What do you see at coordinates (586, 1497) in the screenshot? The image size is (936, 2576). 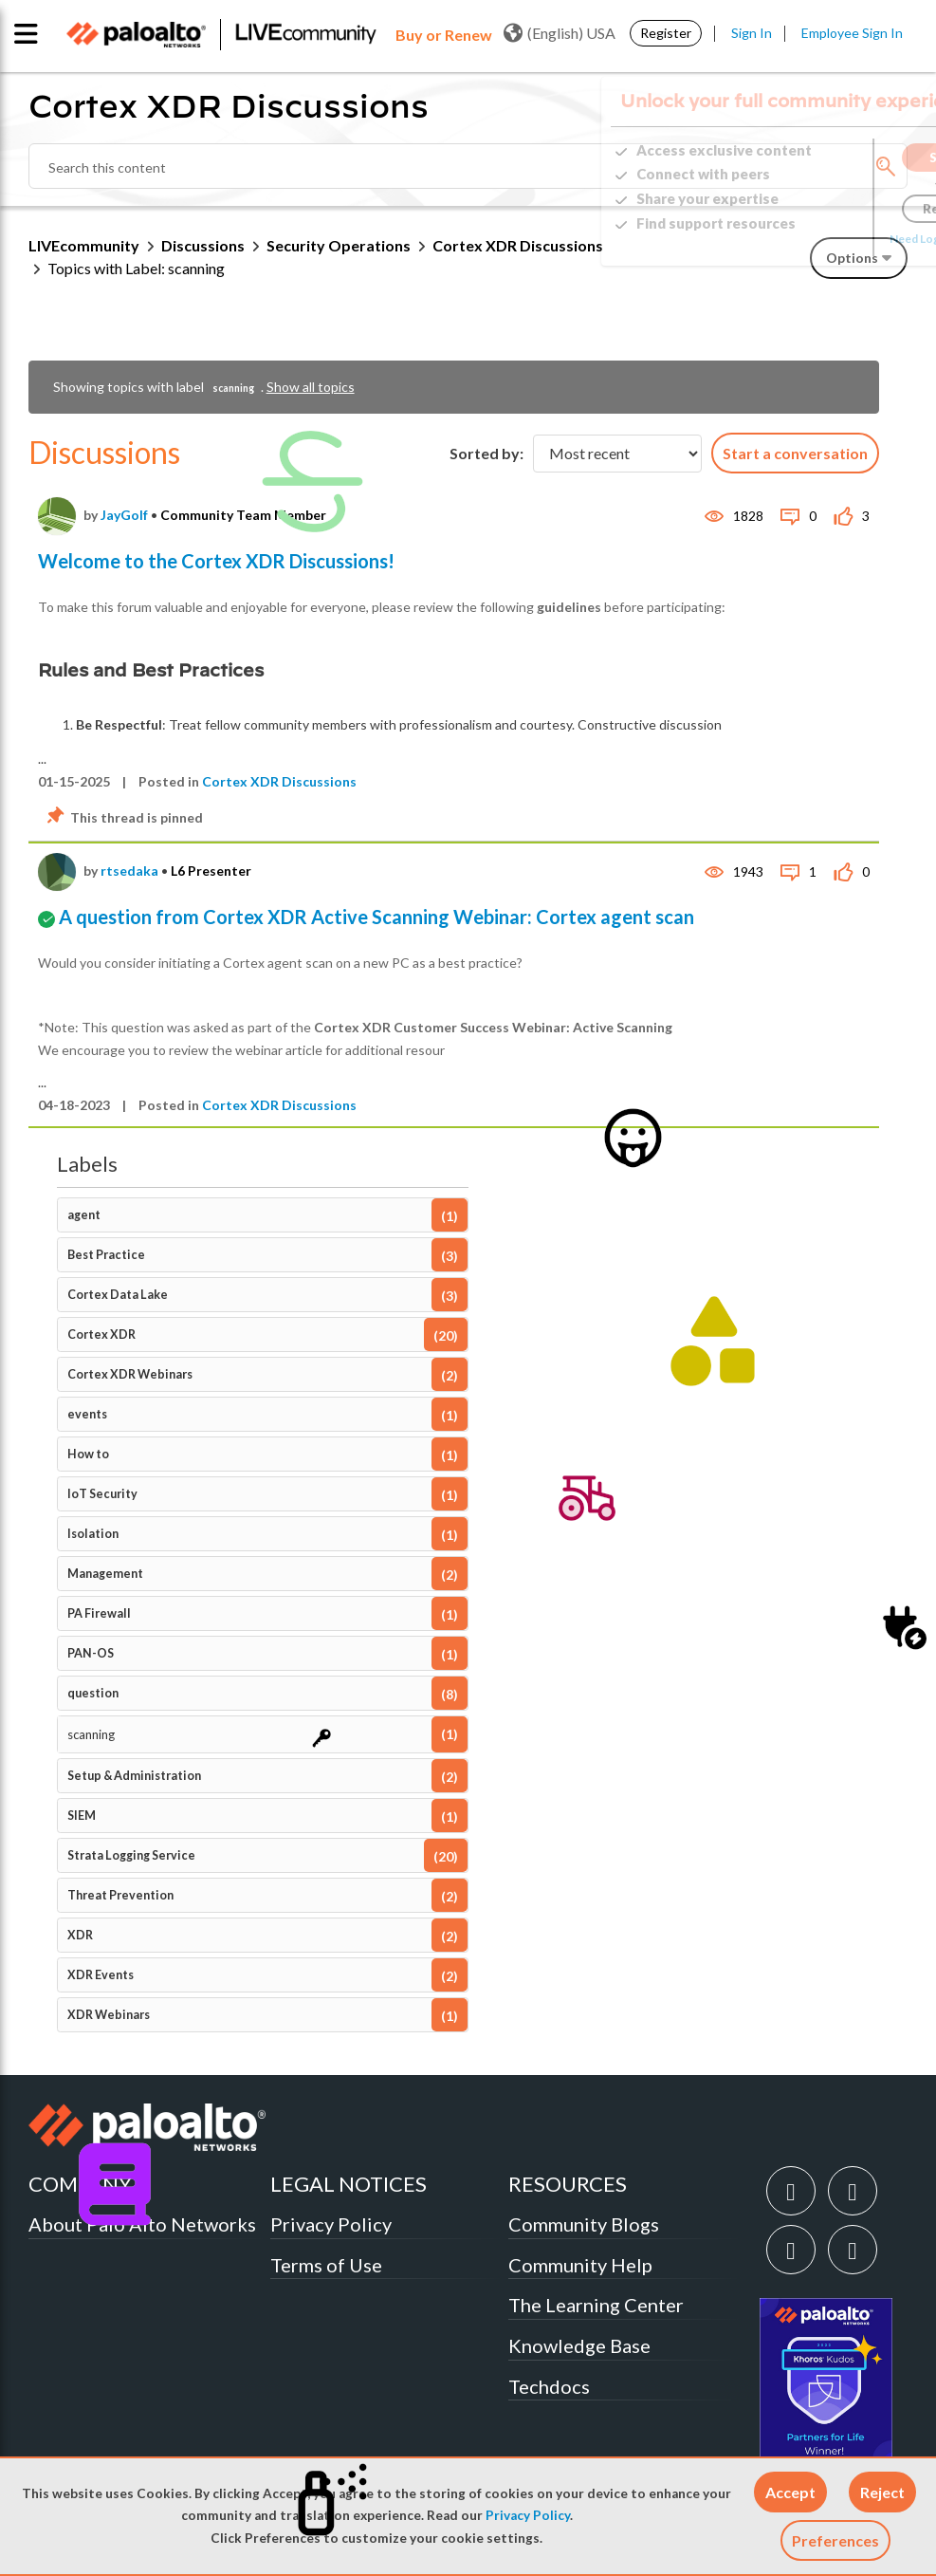 I see `access farming or agricultural features` at bounding box center [586, 1497].